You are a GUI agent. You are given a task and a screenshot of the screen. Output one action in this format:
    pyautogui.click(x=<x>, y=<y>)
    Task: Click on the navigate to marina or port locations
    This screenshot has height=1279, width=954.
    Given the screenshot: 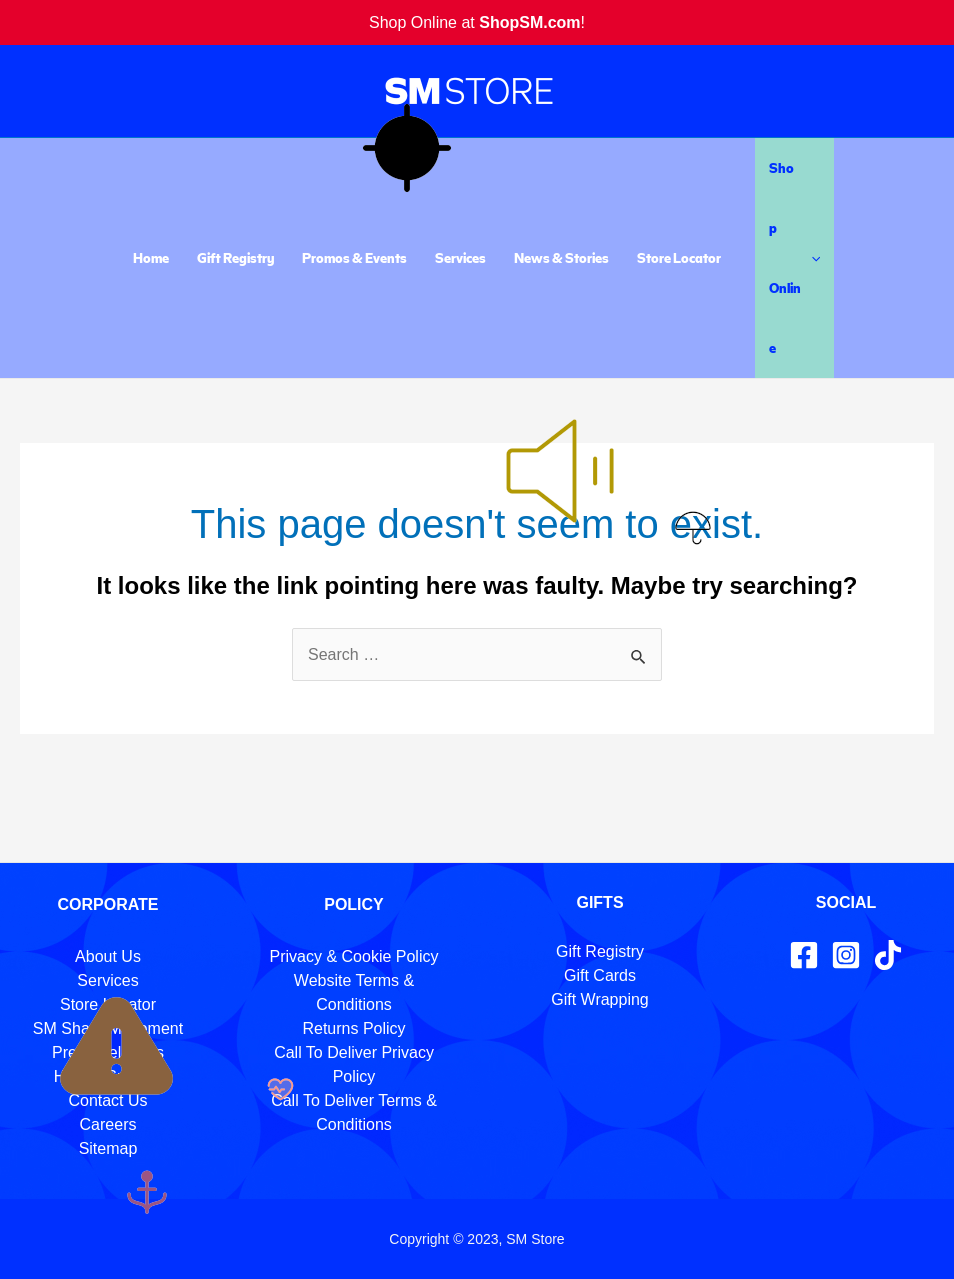 What is the action you would take?
    pyautogui.click(x=147, y=1191)
    